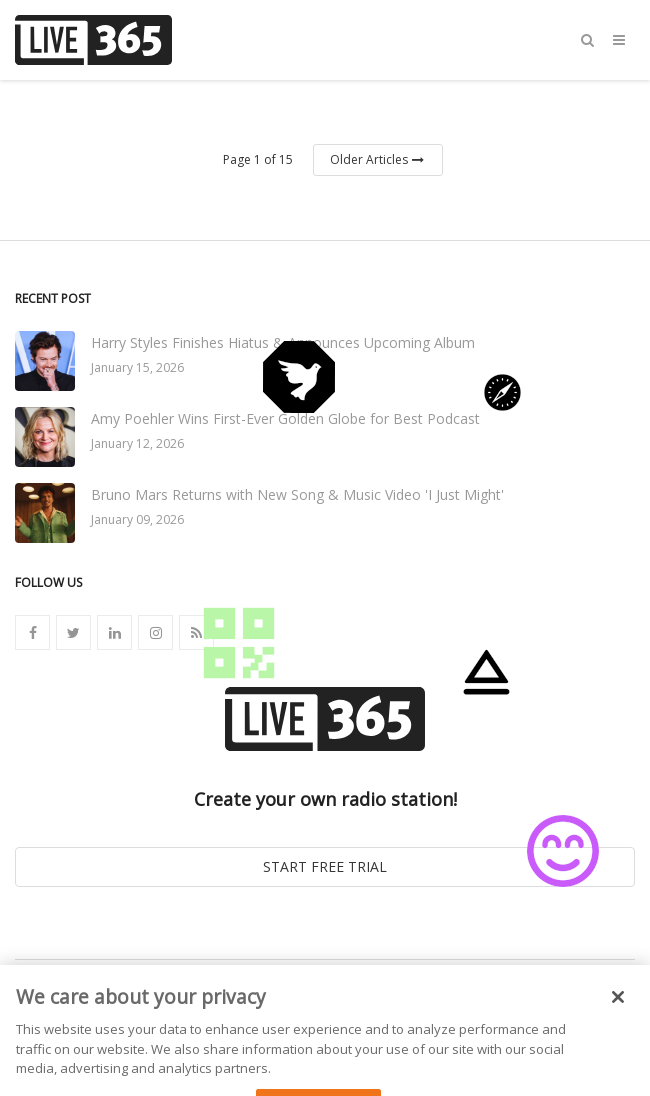 Image resolution: width=650 pixels, height=1096 pixels. I want to click on add a positive reaction or emoji, so click(563, 851).